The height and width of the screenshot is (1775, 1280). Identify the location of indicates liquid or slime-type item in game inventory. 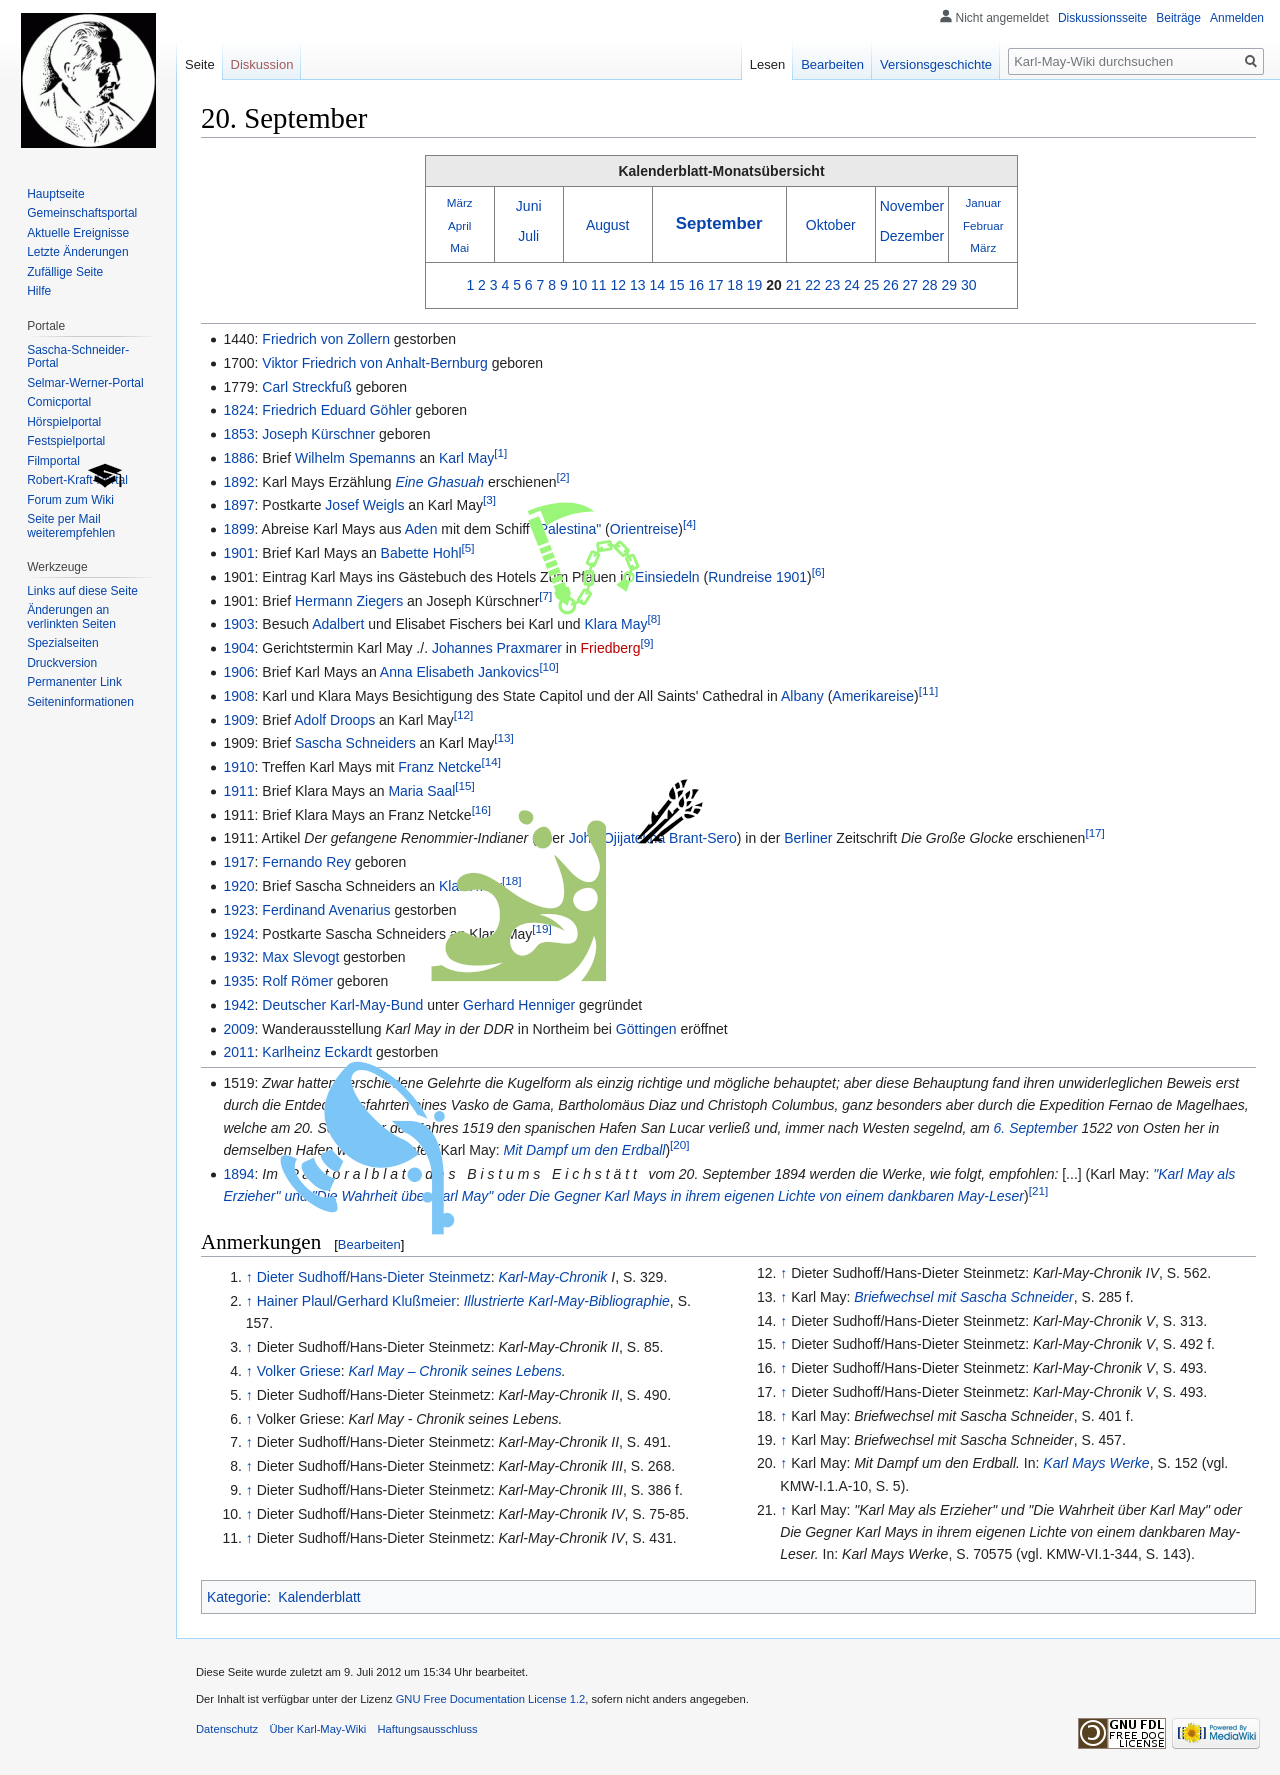
(519, 894).